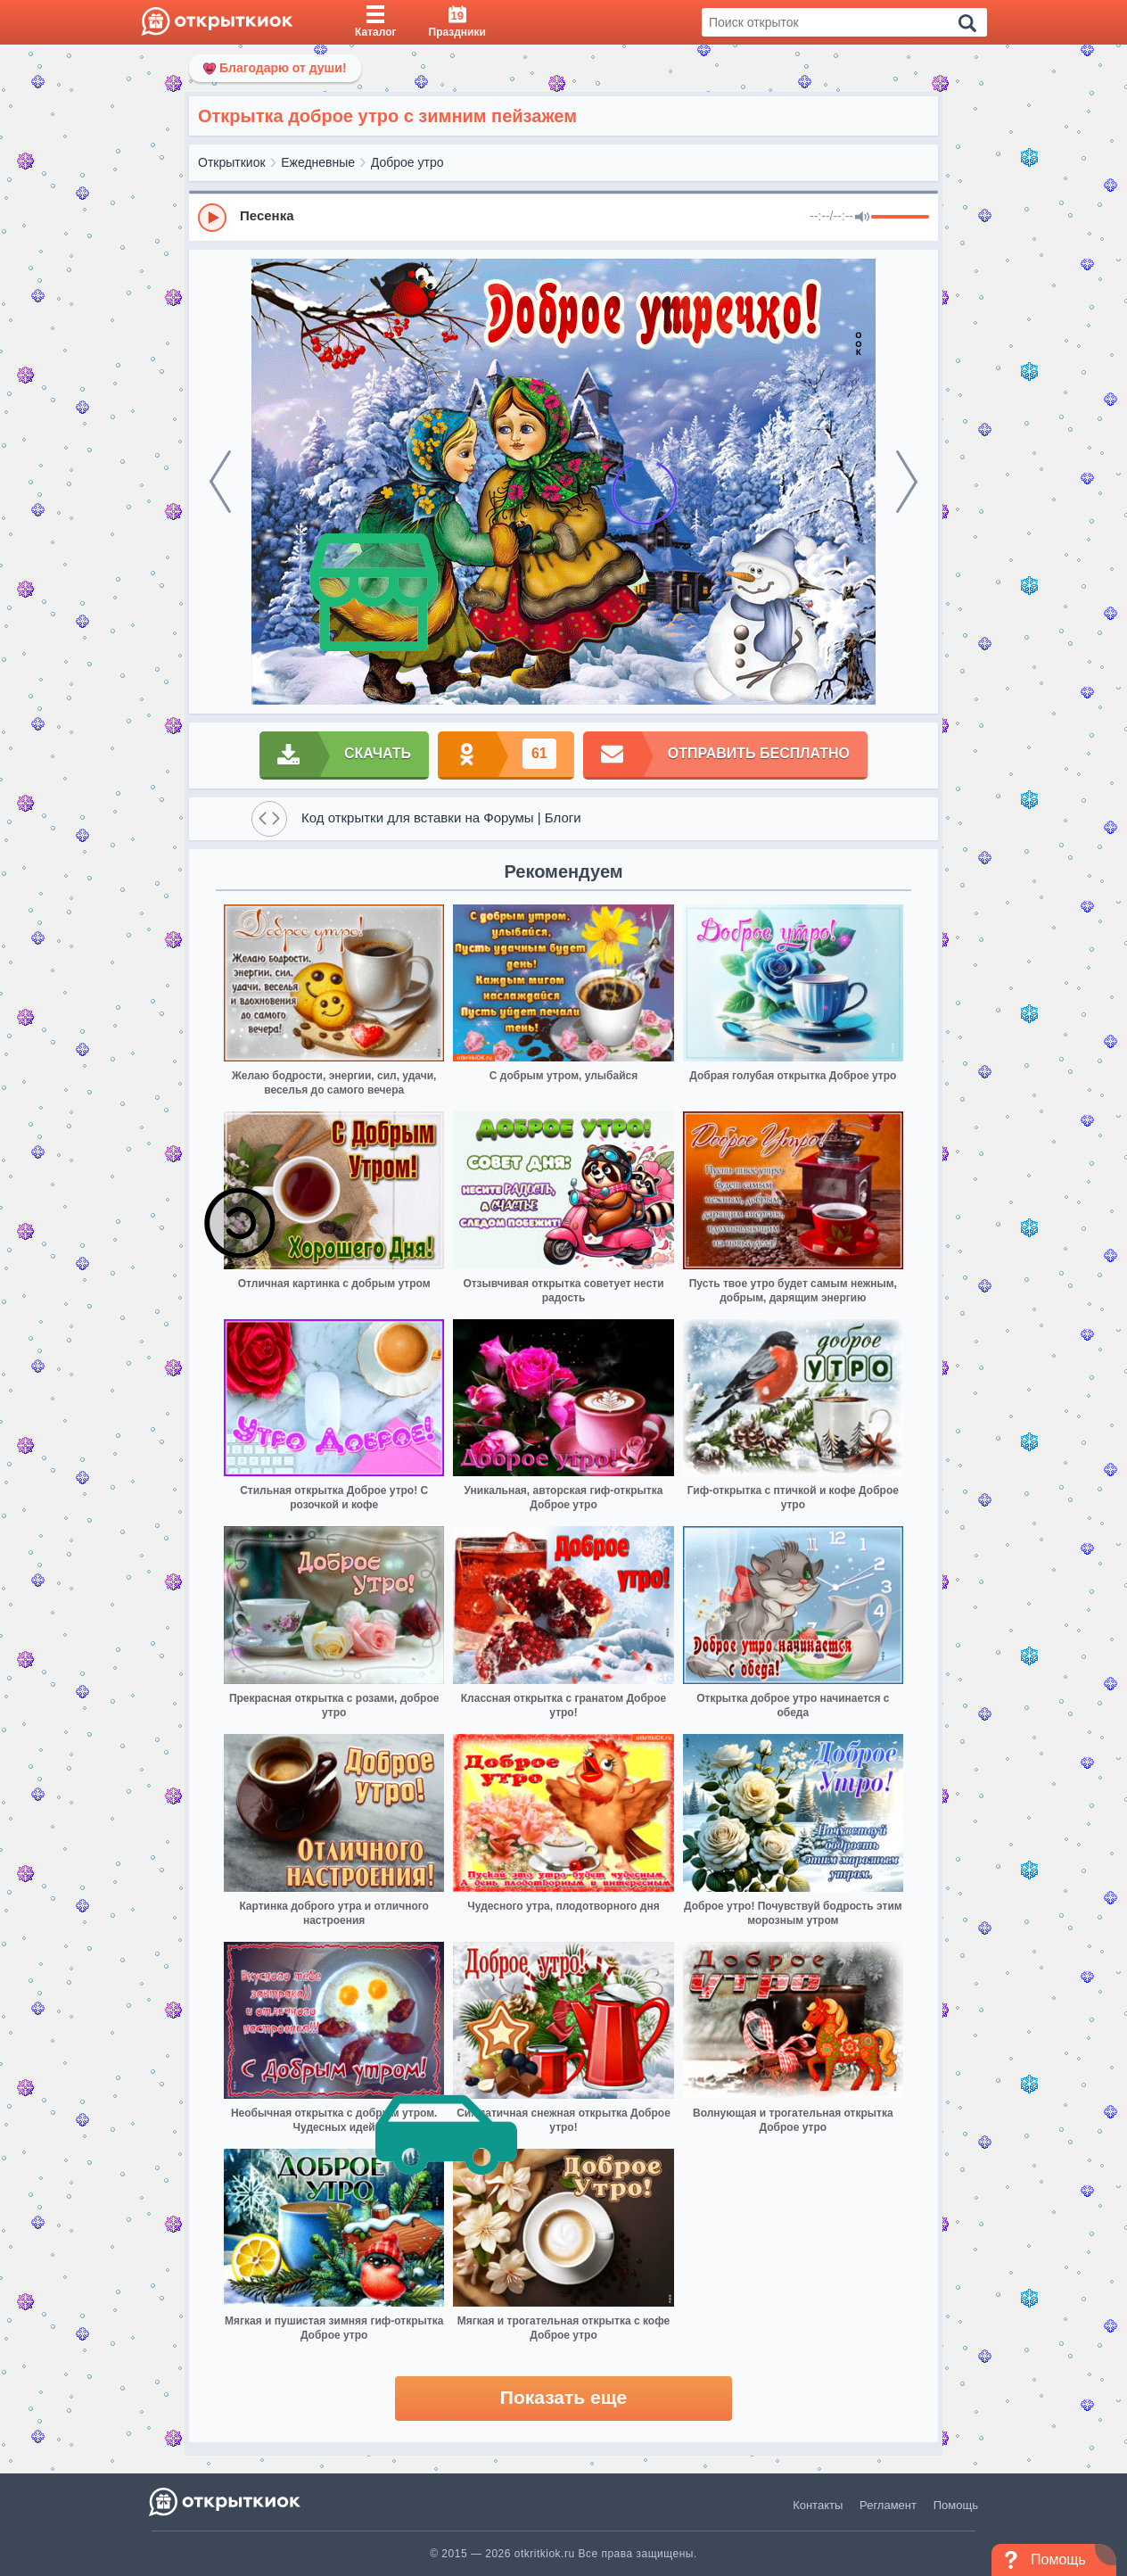  Describe the element at coordinates (374, 592) in the screenshot. I see `access the online store or marketplace` at that location.